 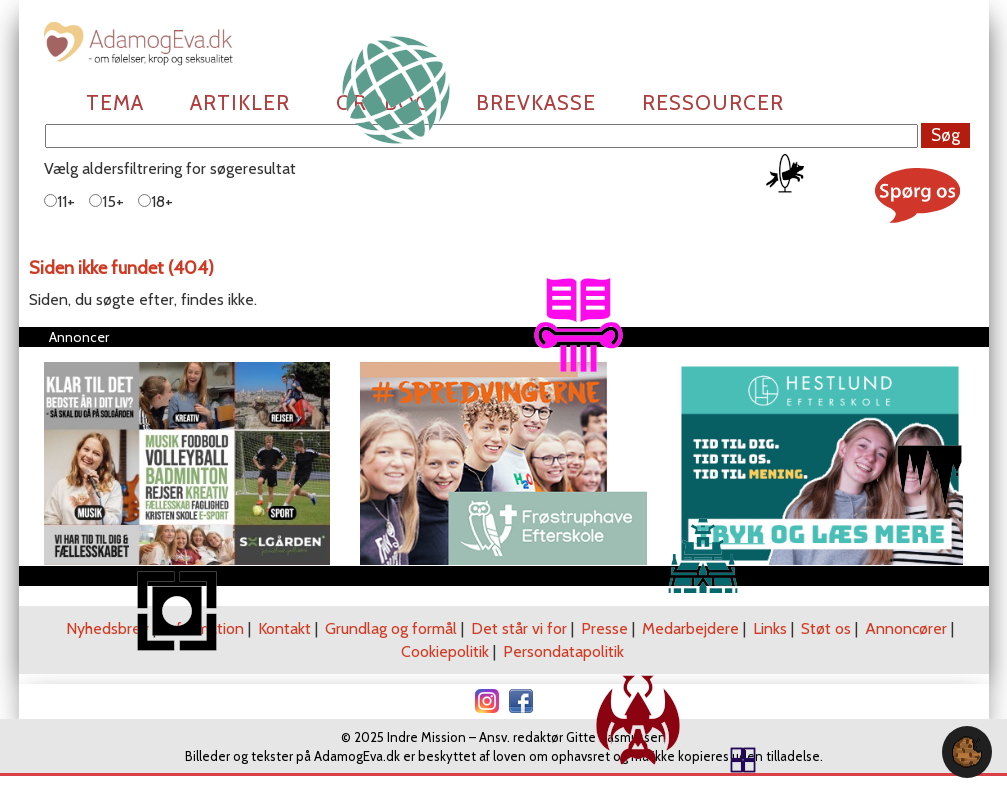 I want to click on access global or network settings, so click(x=396, y=90).